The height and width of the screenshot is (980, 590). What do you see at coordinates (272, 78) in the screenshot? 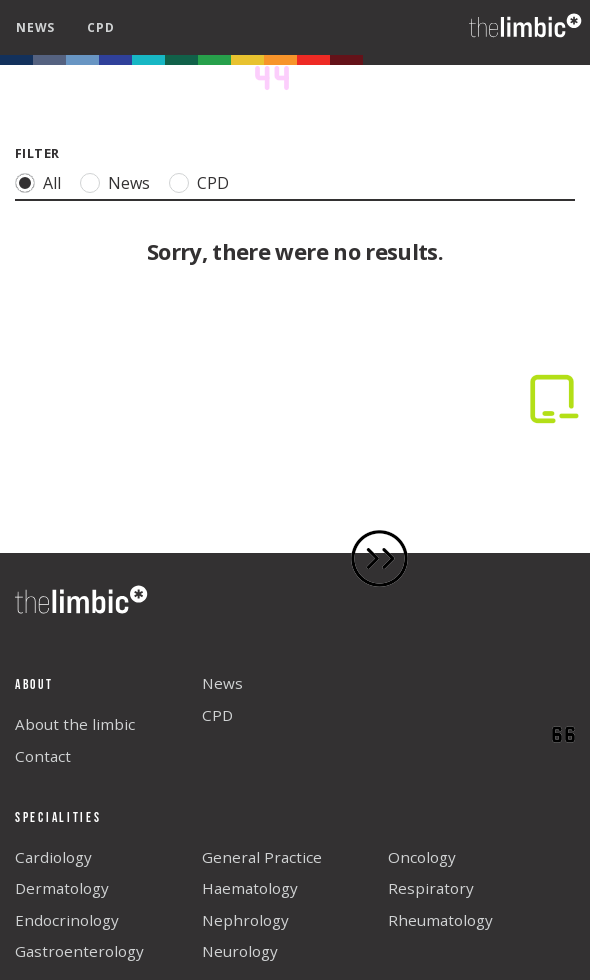
I see `indicates item number 44 in a list or sequence` at bounding box center [272, 78].